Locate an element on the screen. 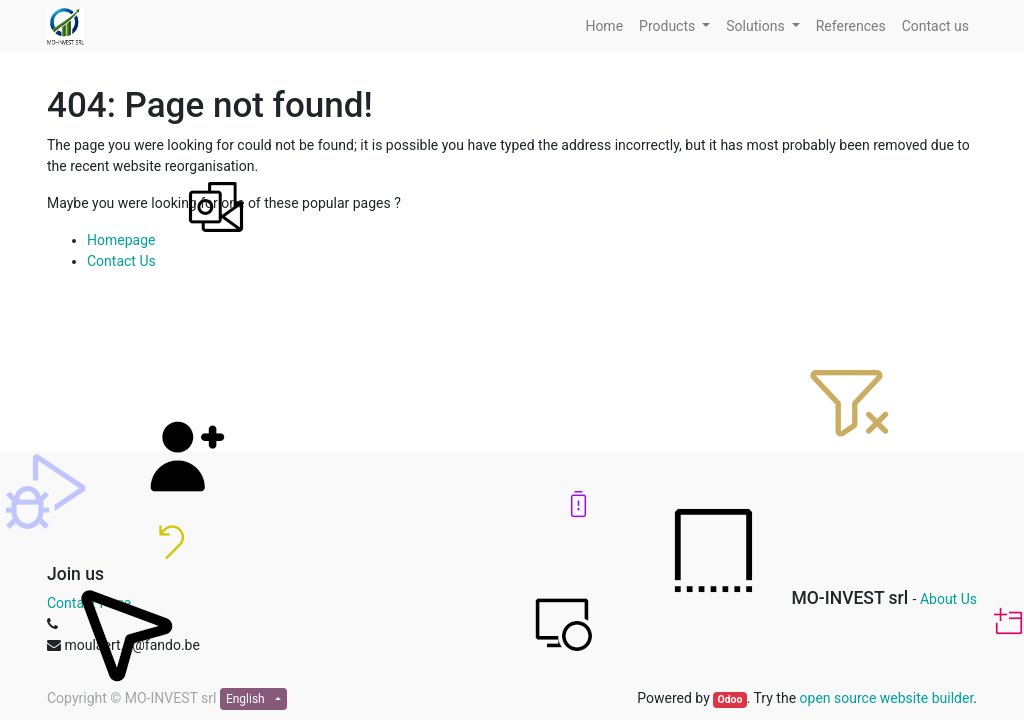  insert a code snippet is located at coordinates (710, 550).